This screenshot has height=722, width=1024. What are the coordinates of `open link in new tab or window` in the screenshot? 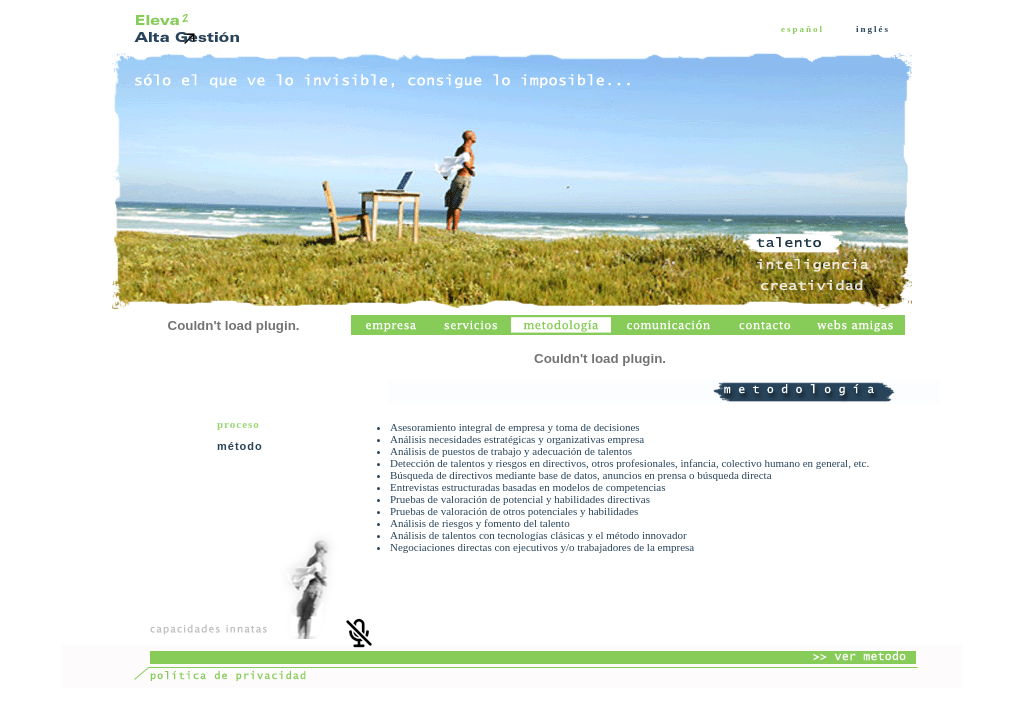 It's located at (189, 38).